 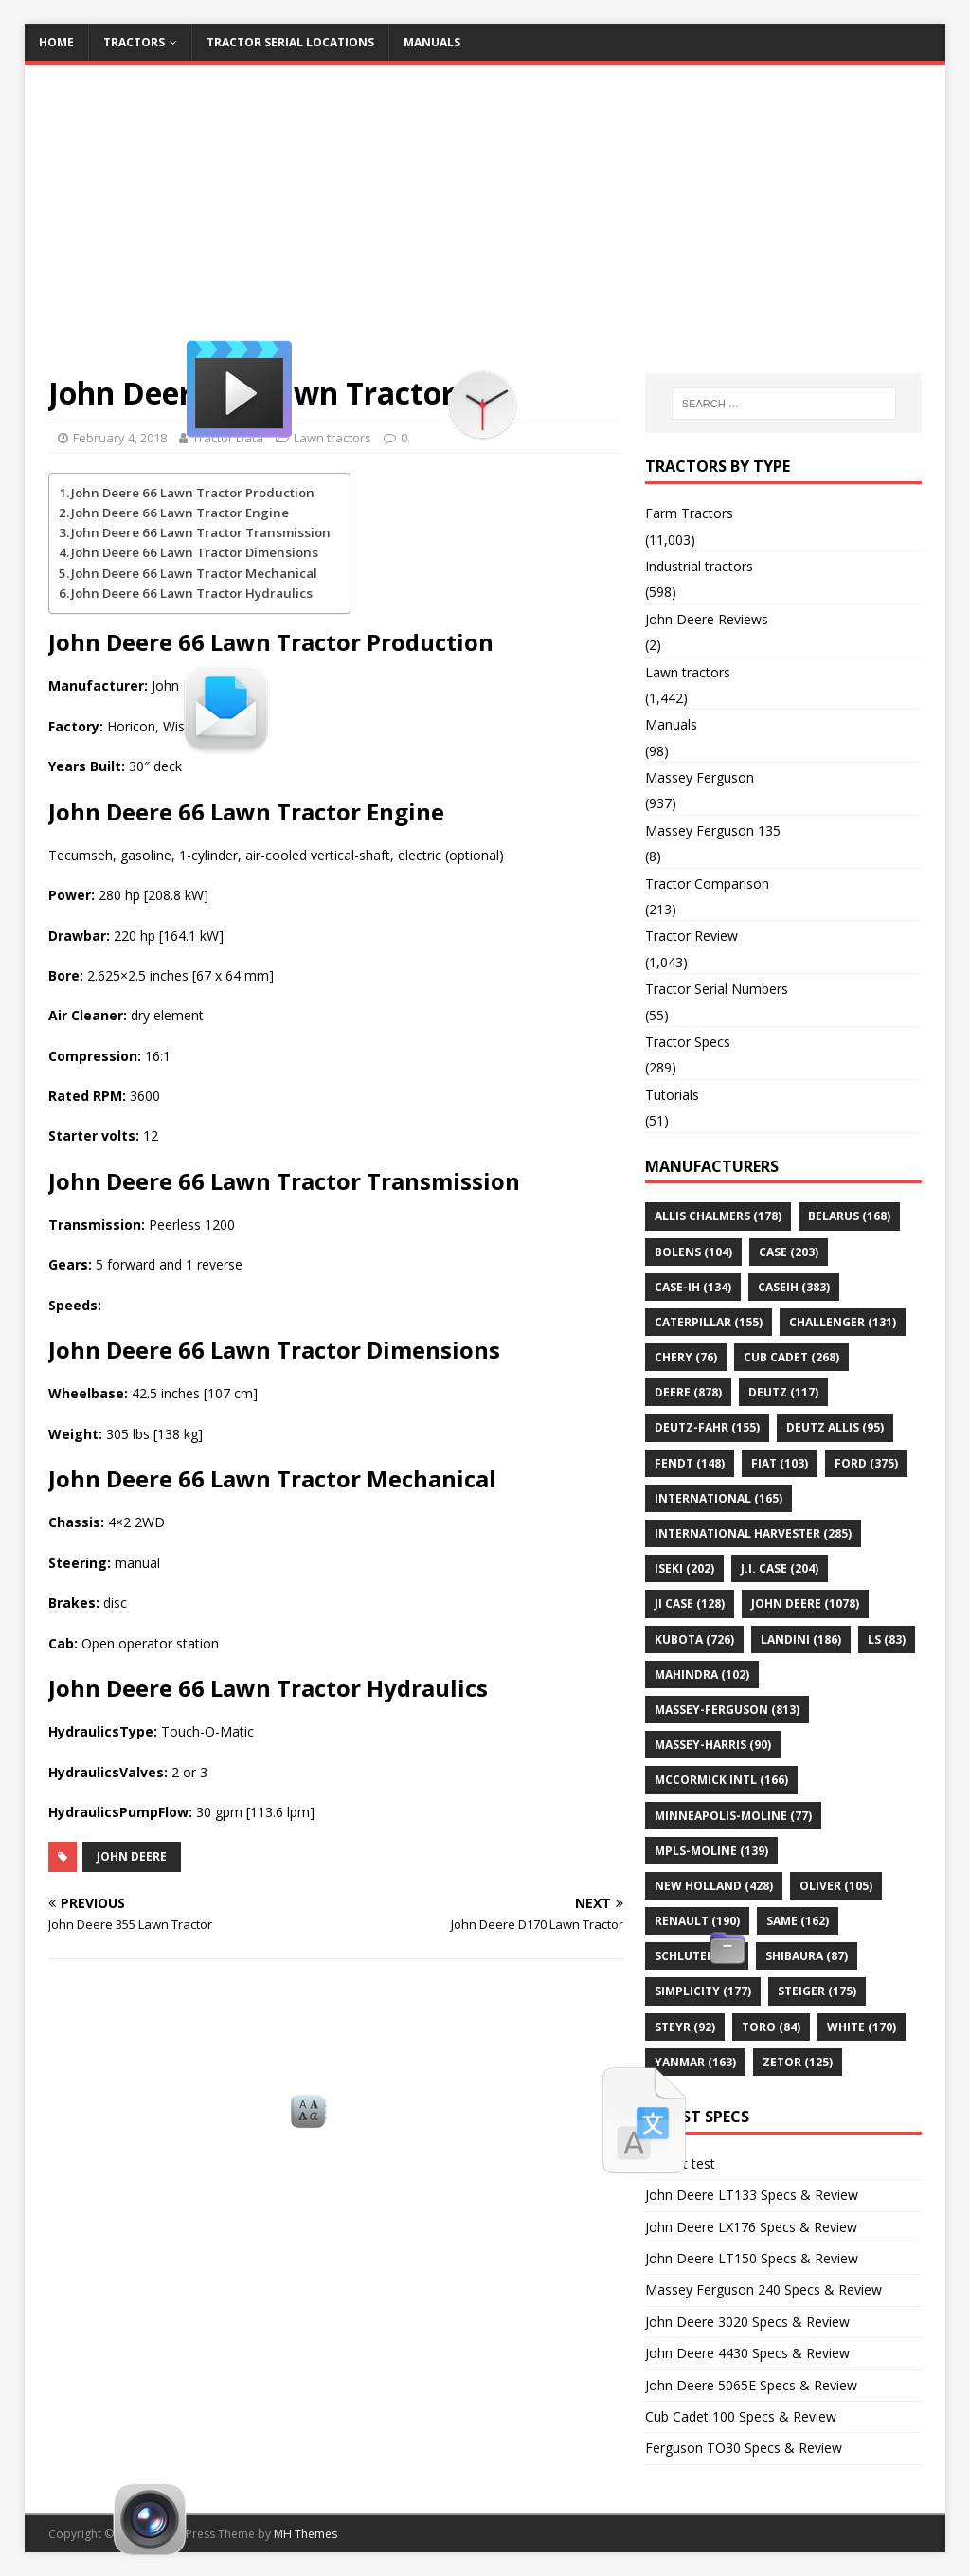 What do you see at coordinates (482, 405) in the screenshot?
I see `access time and date administration settings` at bounding box center [482, 405].